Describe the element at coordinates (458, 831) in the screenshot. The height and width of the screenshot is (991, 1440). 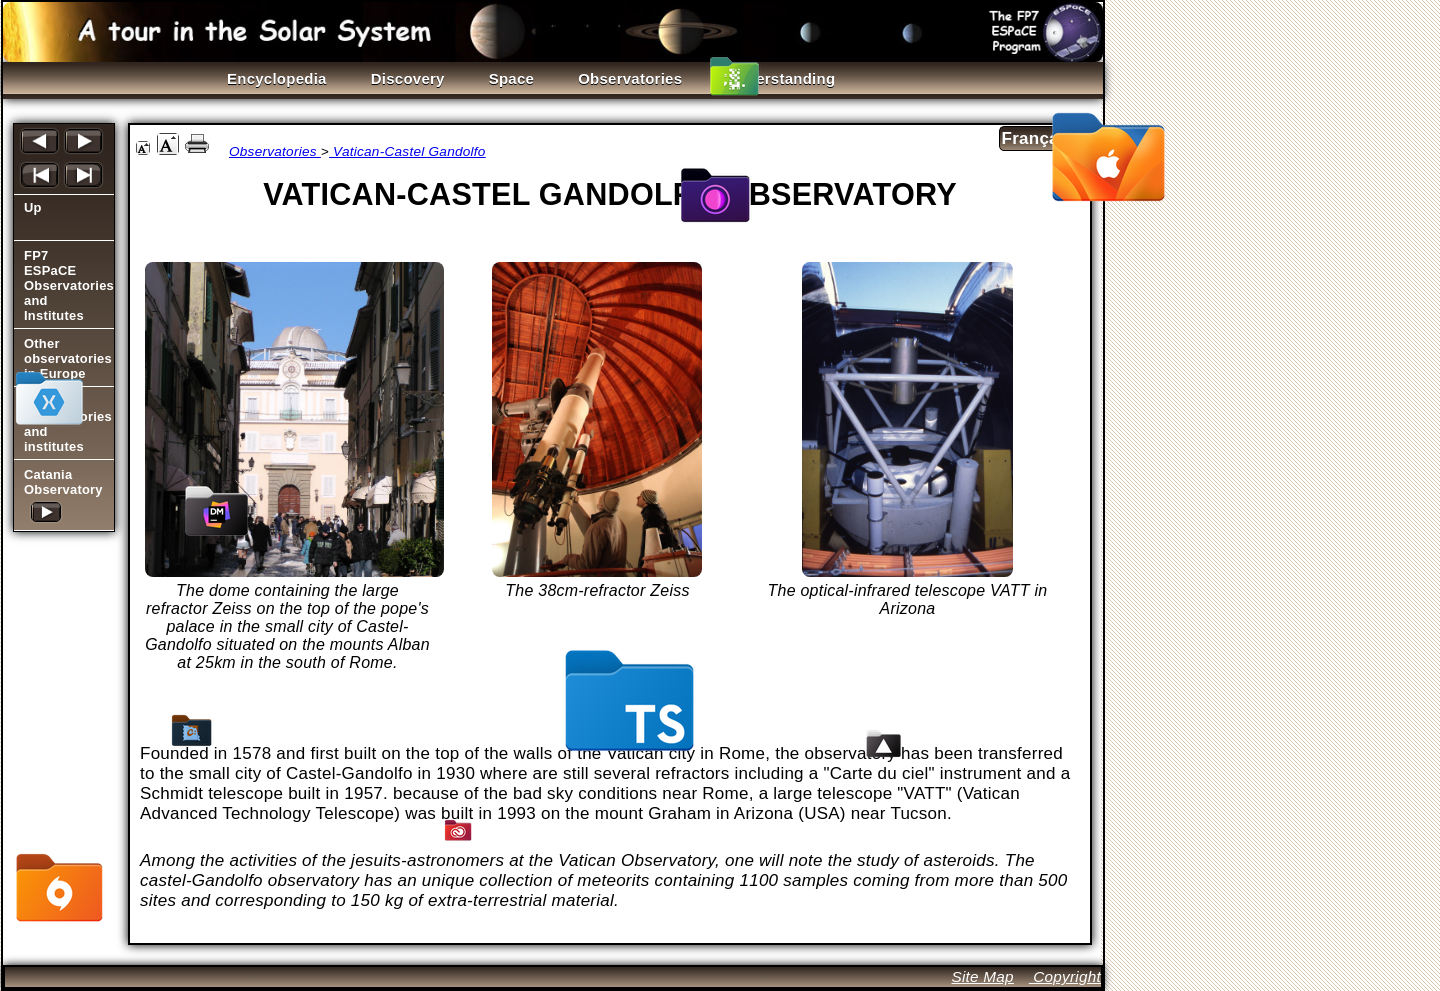
I see `open adobe creative cloud files folder` at that location.